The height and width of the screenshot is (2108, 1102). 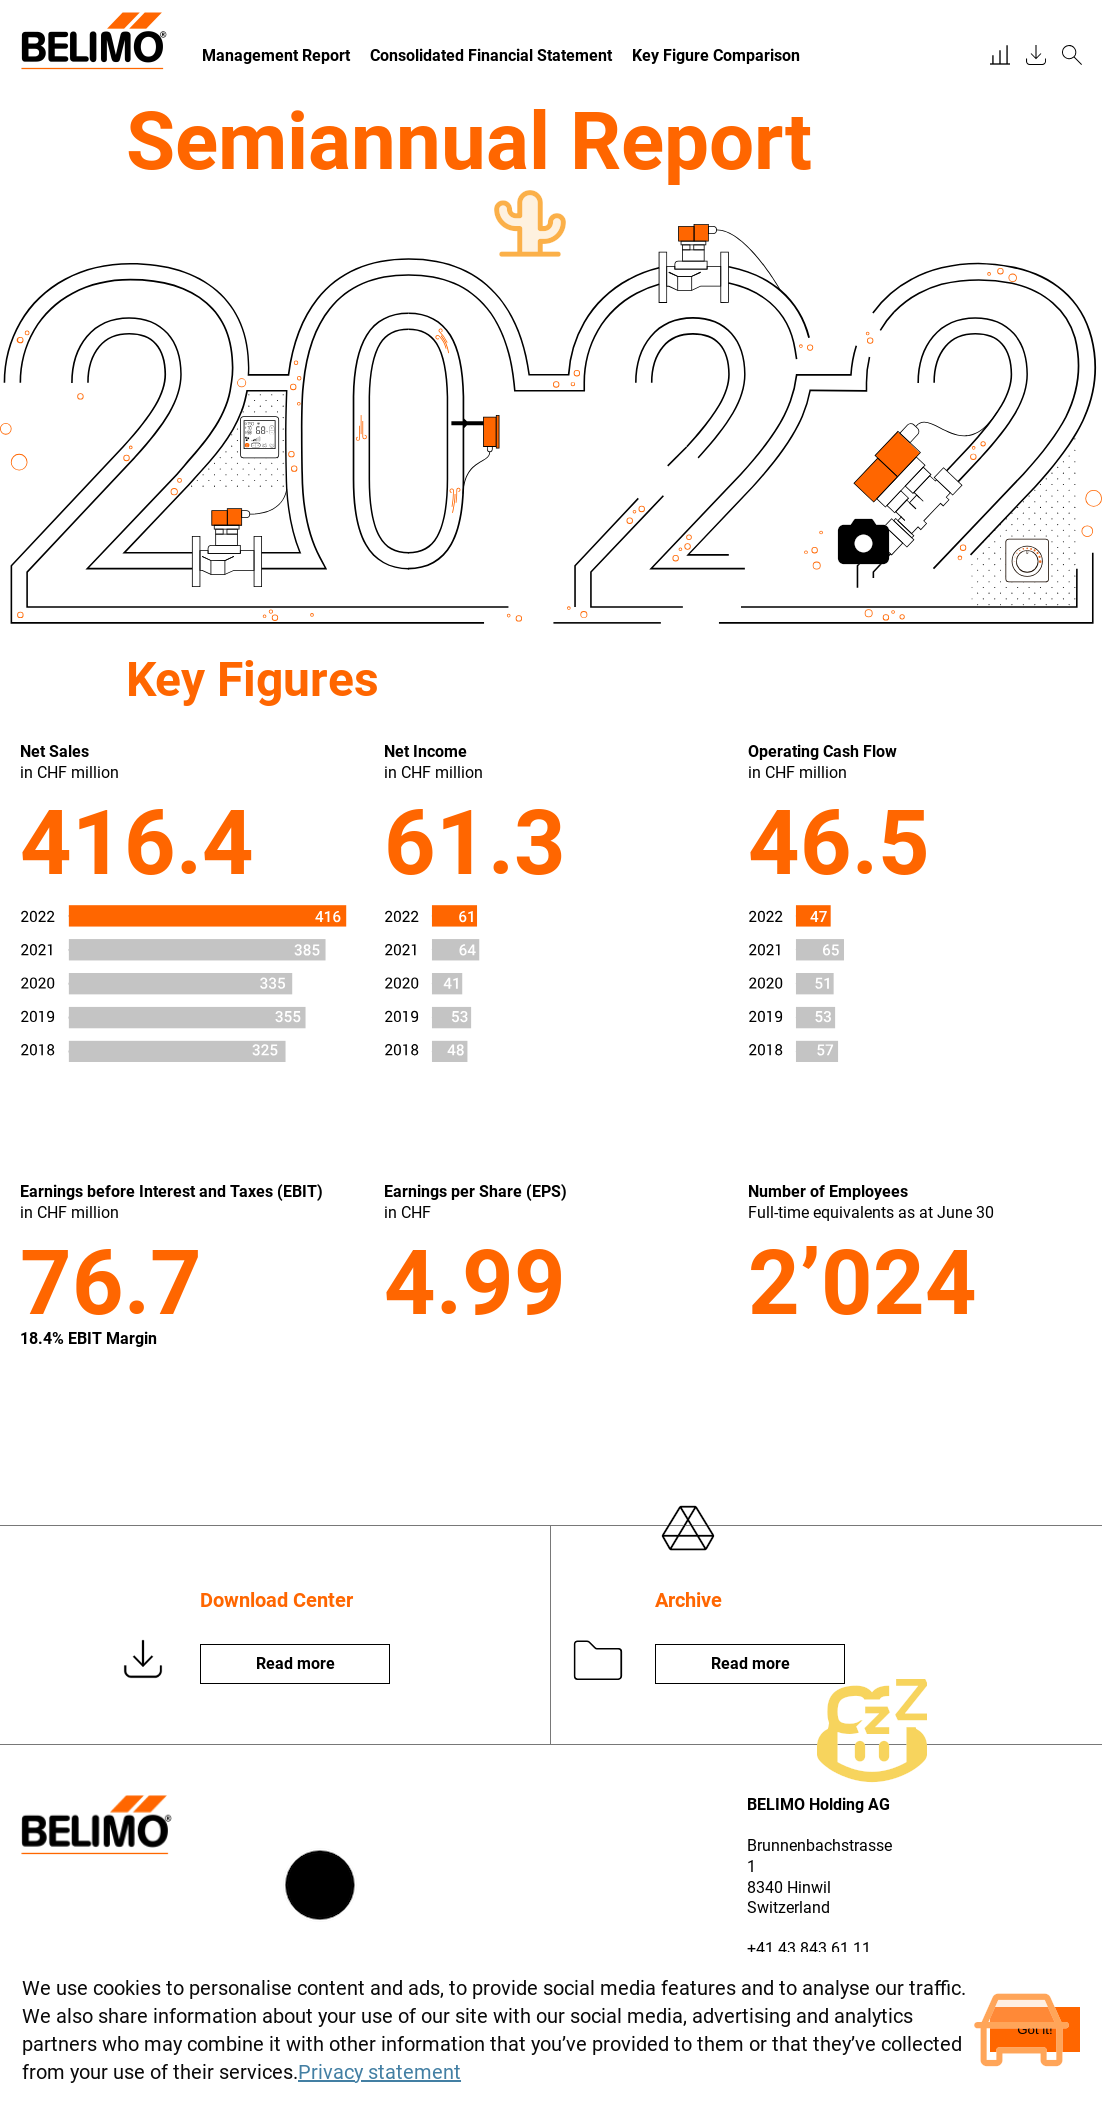 What do you see at coordinates (688, 1530) in the screenshot?
I see `access google drive files and storage` at bounding box center [688, 1530].